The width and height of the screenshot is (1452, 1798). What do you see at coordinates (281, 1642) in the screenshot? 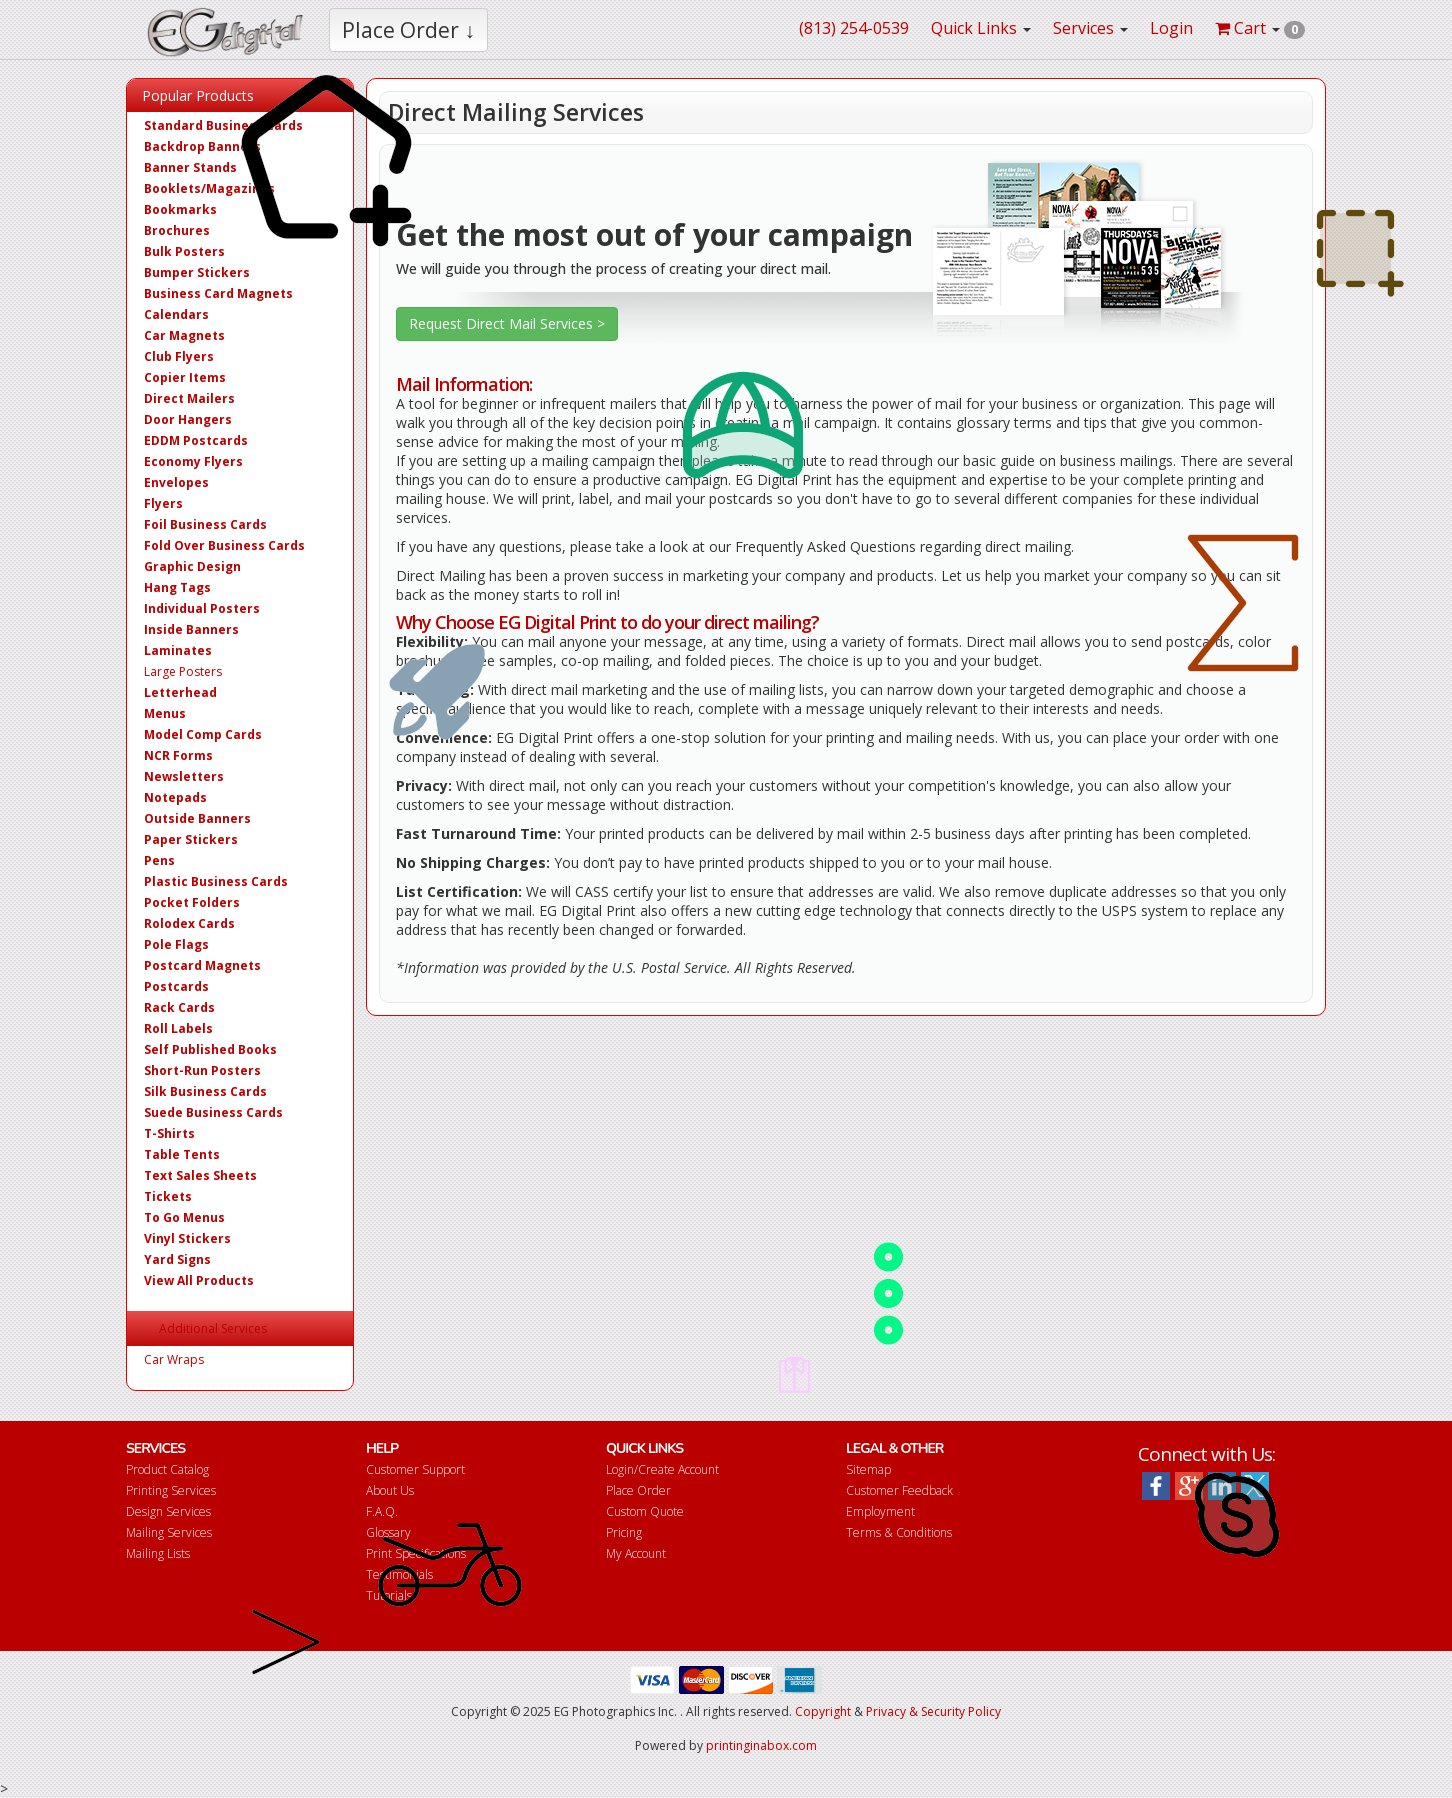
I see `navigate to the next item` at bounding box center [281, 1642].